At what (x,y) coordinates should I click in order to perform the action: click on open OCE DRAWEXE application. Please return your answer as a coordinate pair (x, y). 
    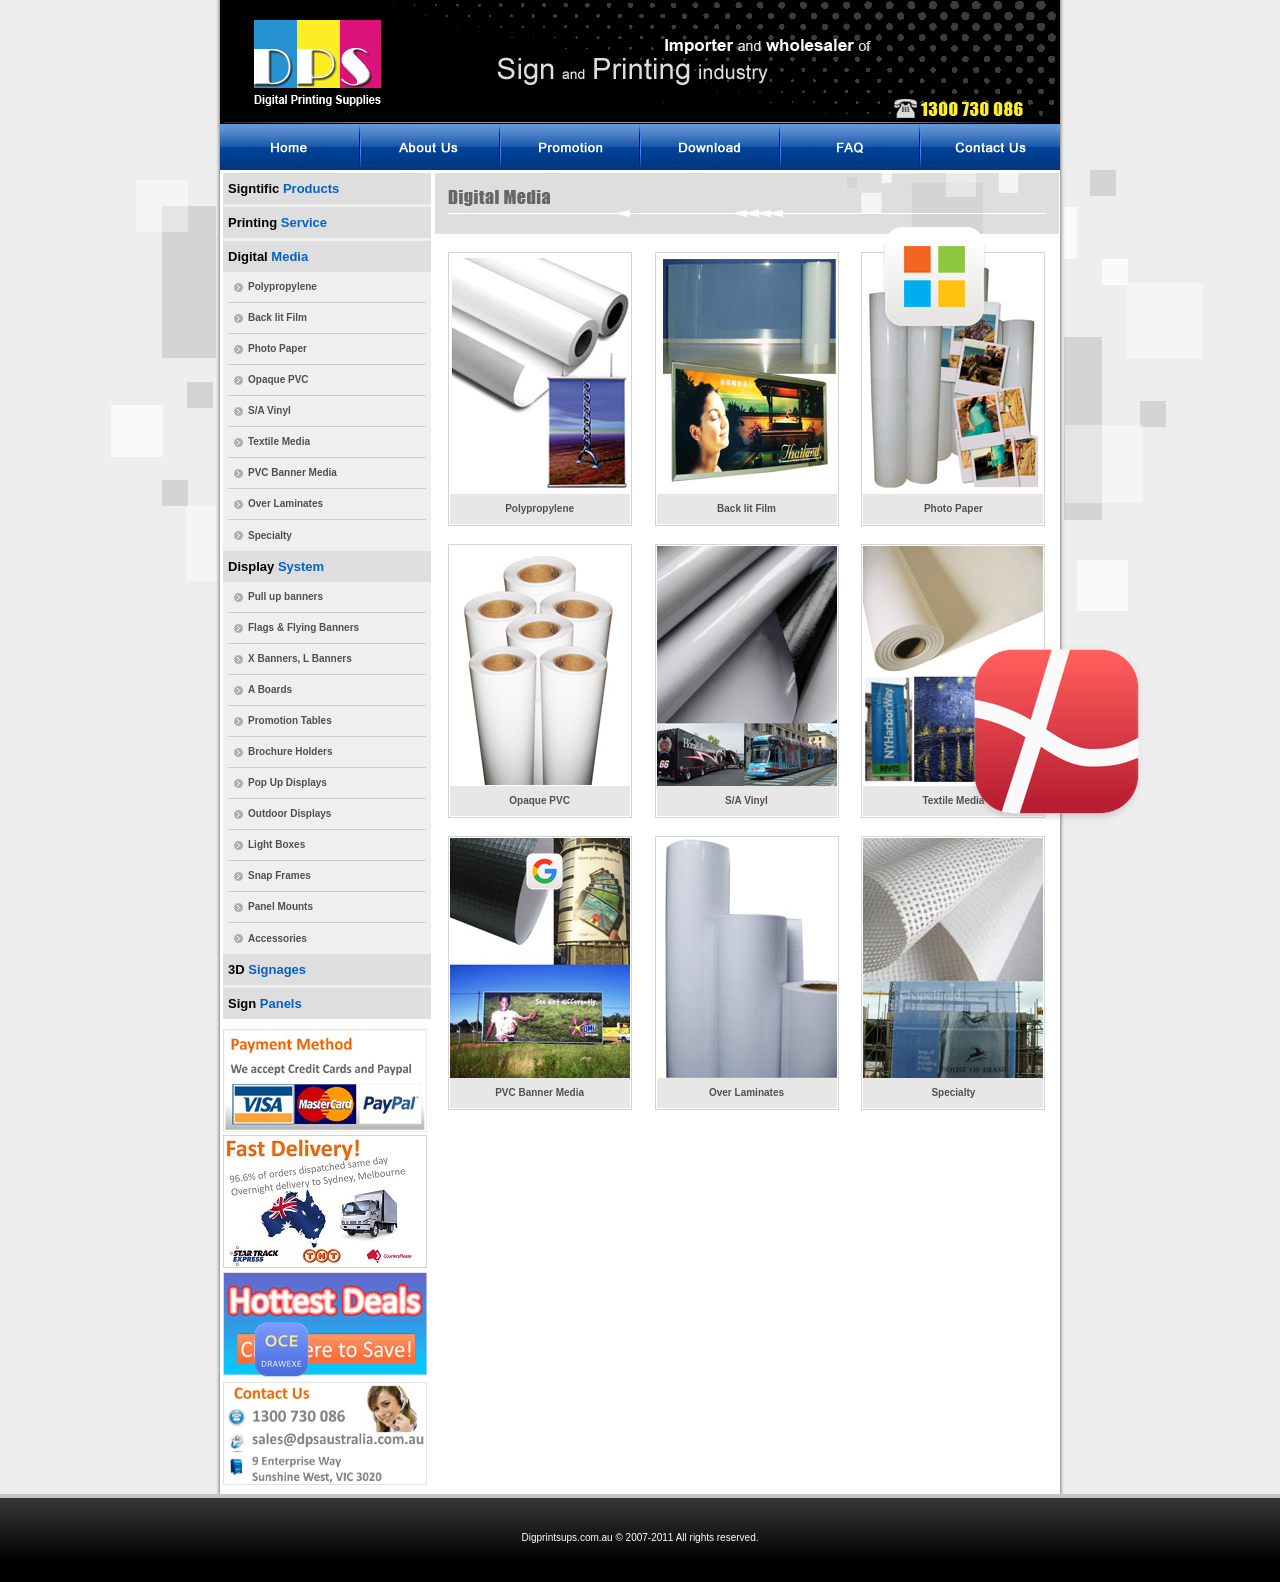
    Looking at the image, I should click on (281, 1349).